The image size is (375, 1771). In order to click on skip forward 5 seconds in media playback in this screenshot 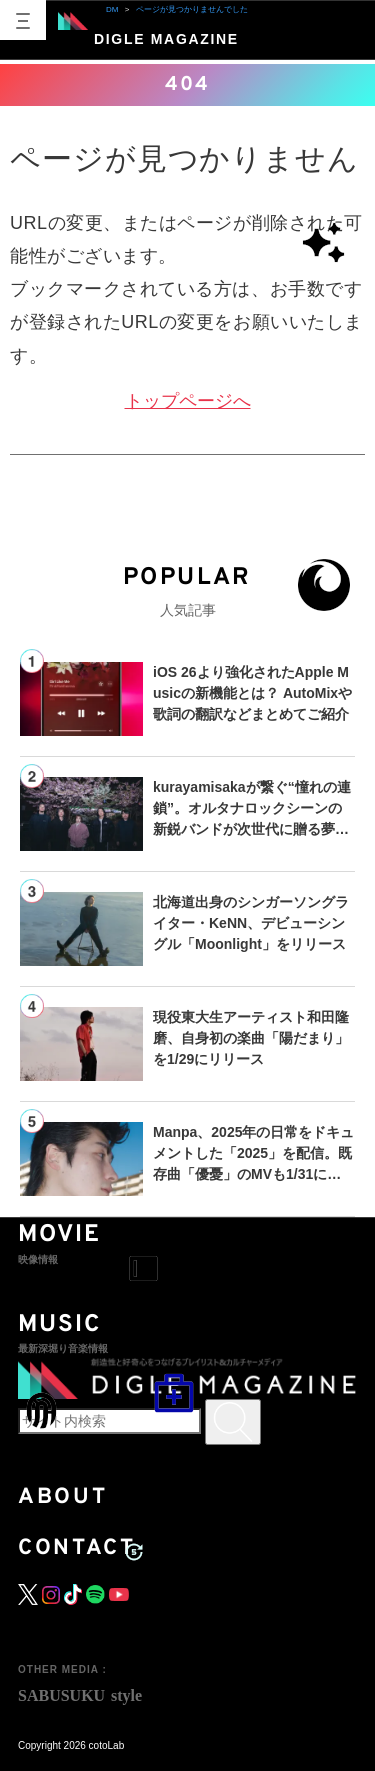, I will do `click(134, 1552)`.